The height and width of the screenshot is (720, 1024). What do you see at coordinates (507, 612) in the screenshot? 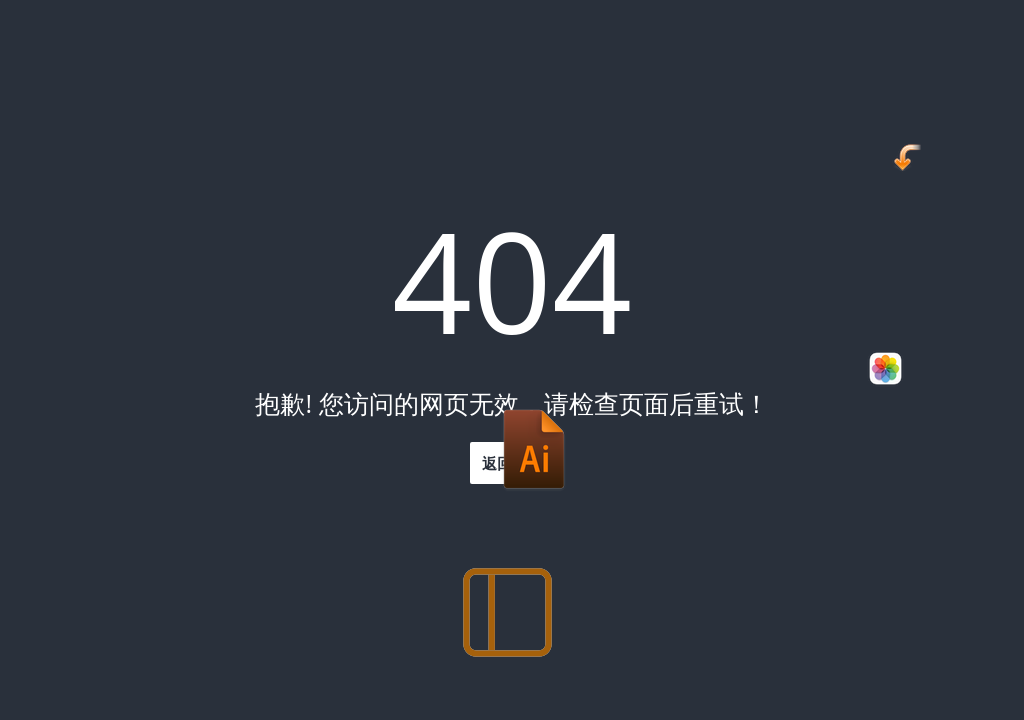
I see `toggle sidebar panel visibility` at bounding box center [507, 612].